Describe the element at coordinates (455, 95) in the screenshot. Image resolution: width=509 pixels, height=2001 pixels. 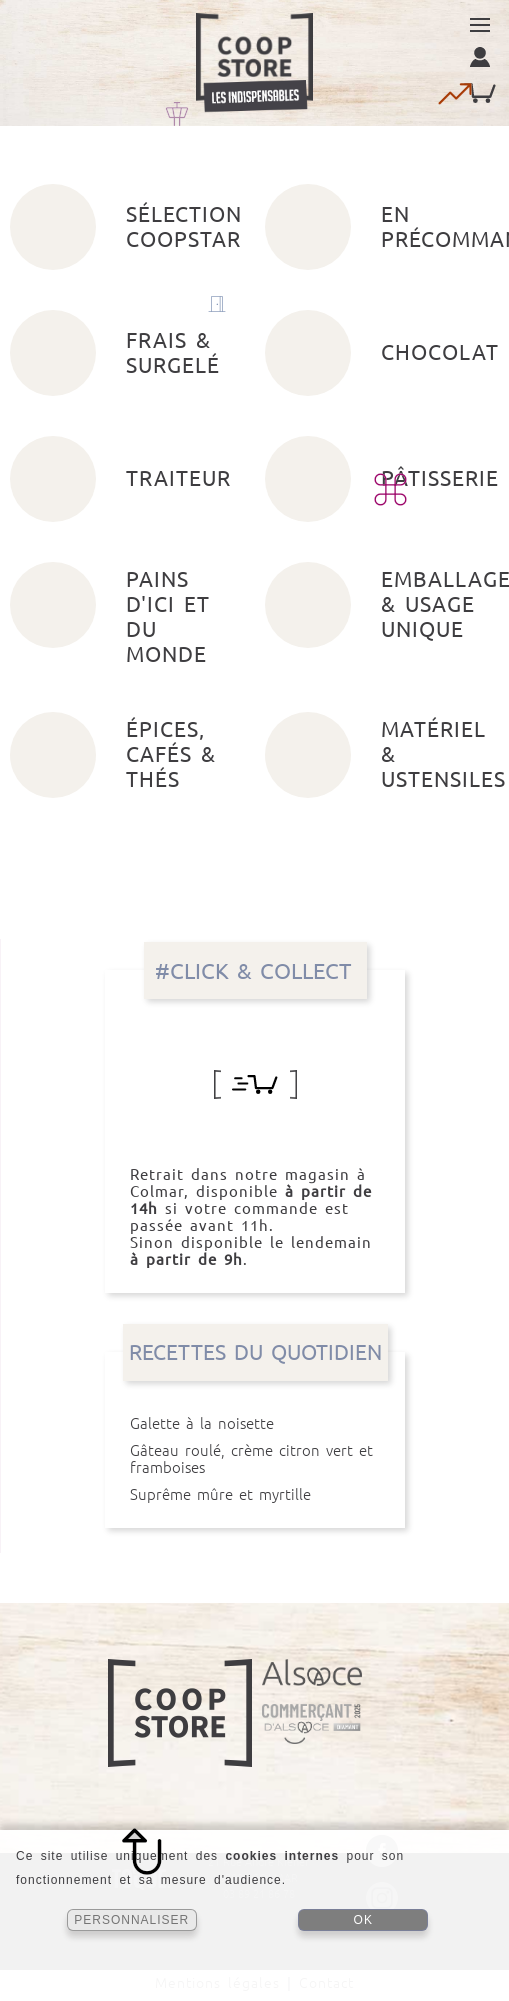
I see `view trending or popular content` at that location.